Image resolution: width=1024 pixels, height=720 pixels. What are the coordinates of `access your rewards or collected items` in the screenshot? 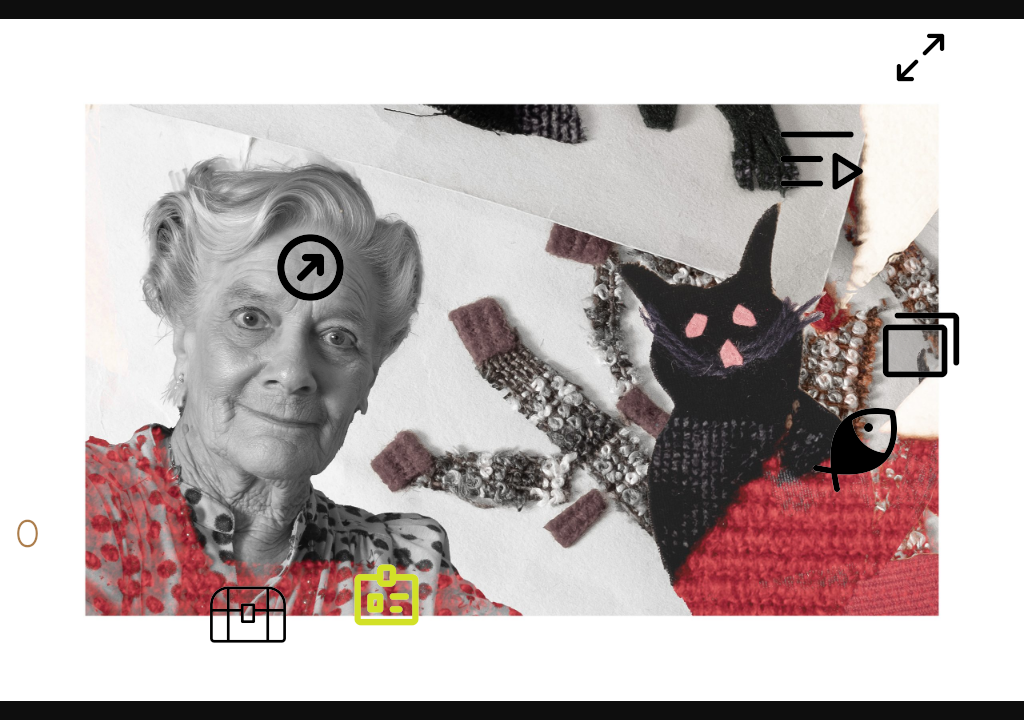 It's located at (248, 616).